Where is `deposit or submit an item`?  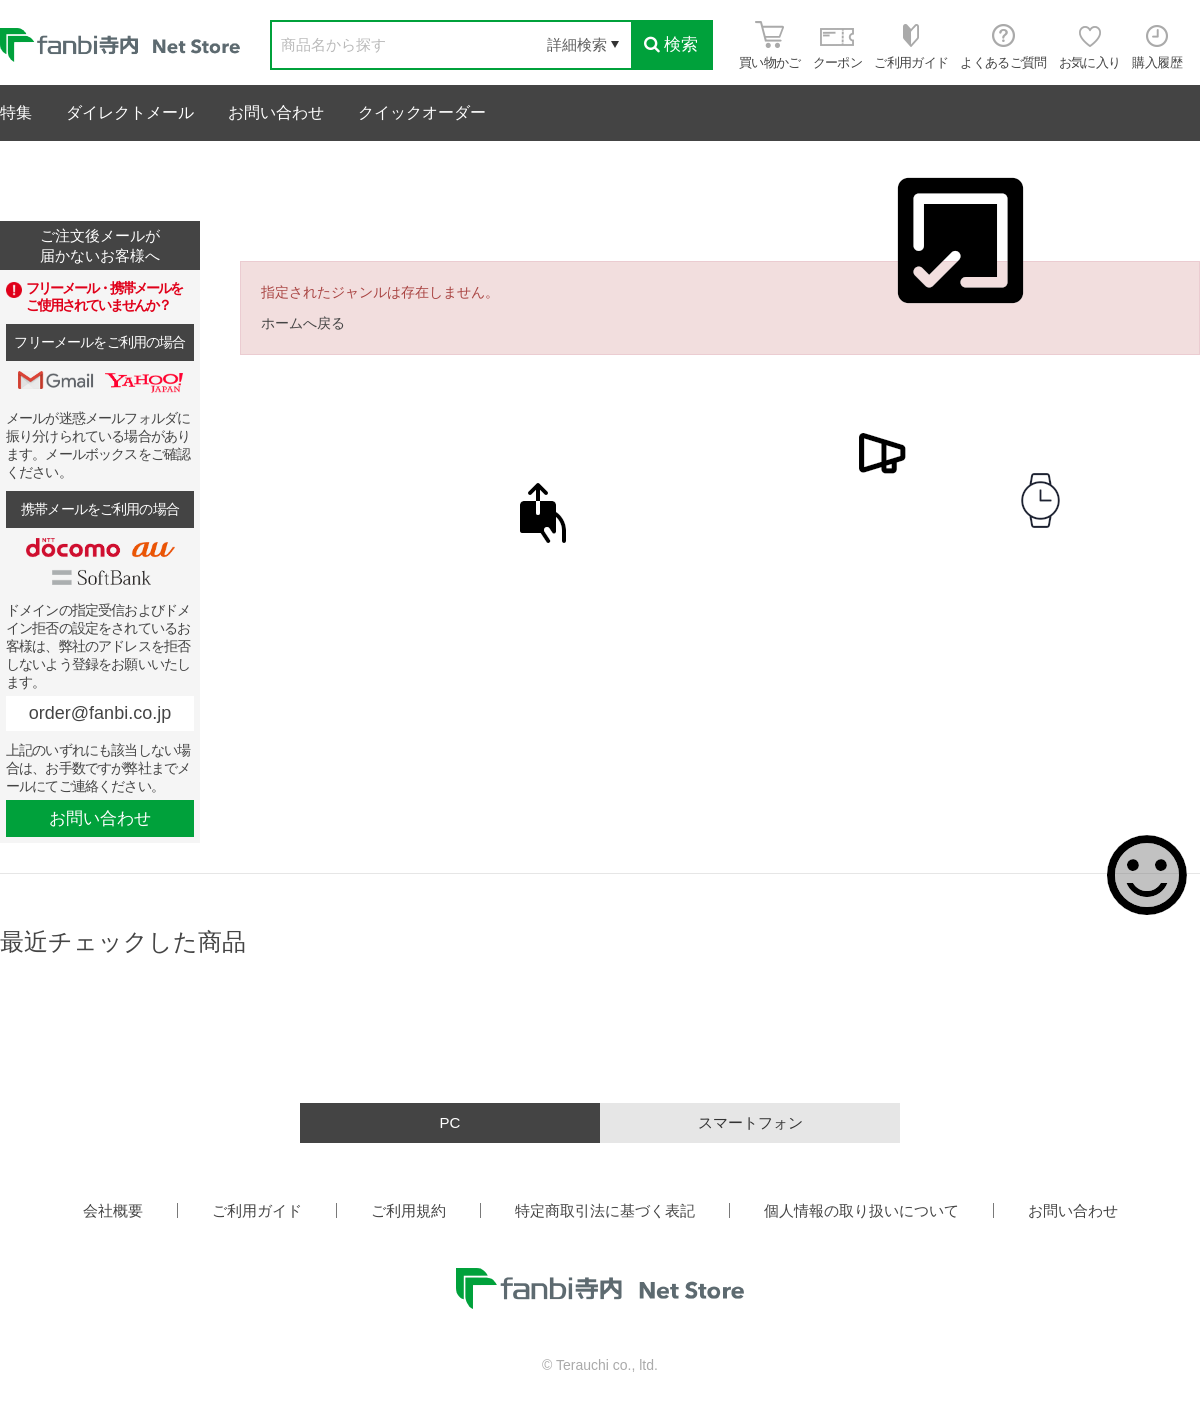 deposit or submit an item is located at coordinates (540, 513).